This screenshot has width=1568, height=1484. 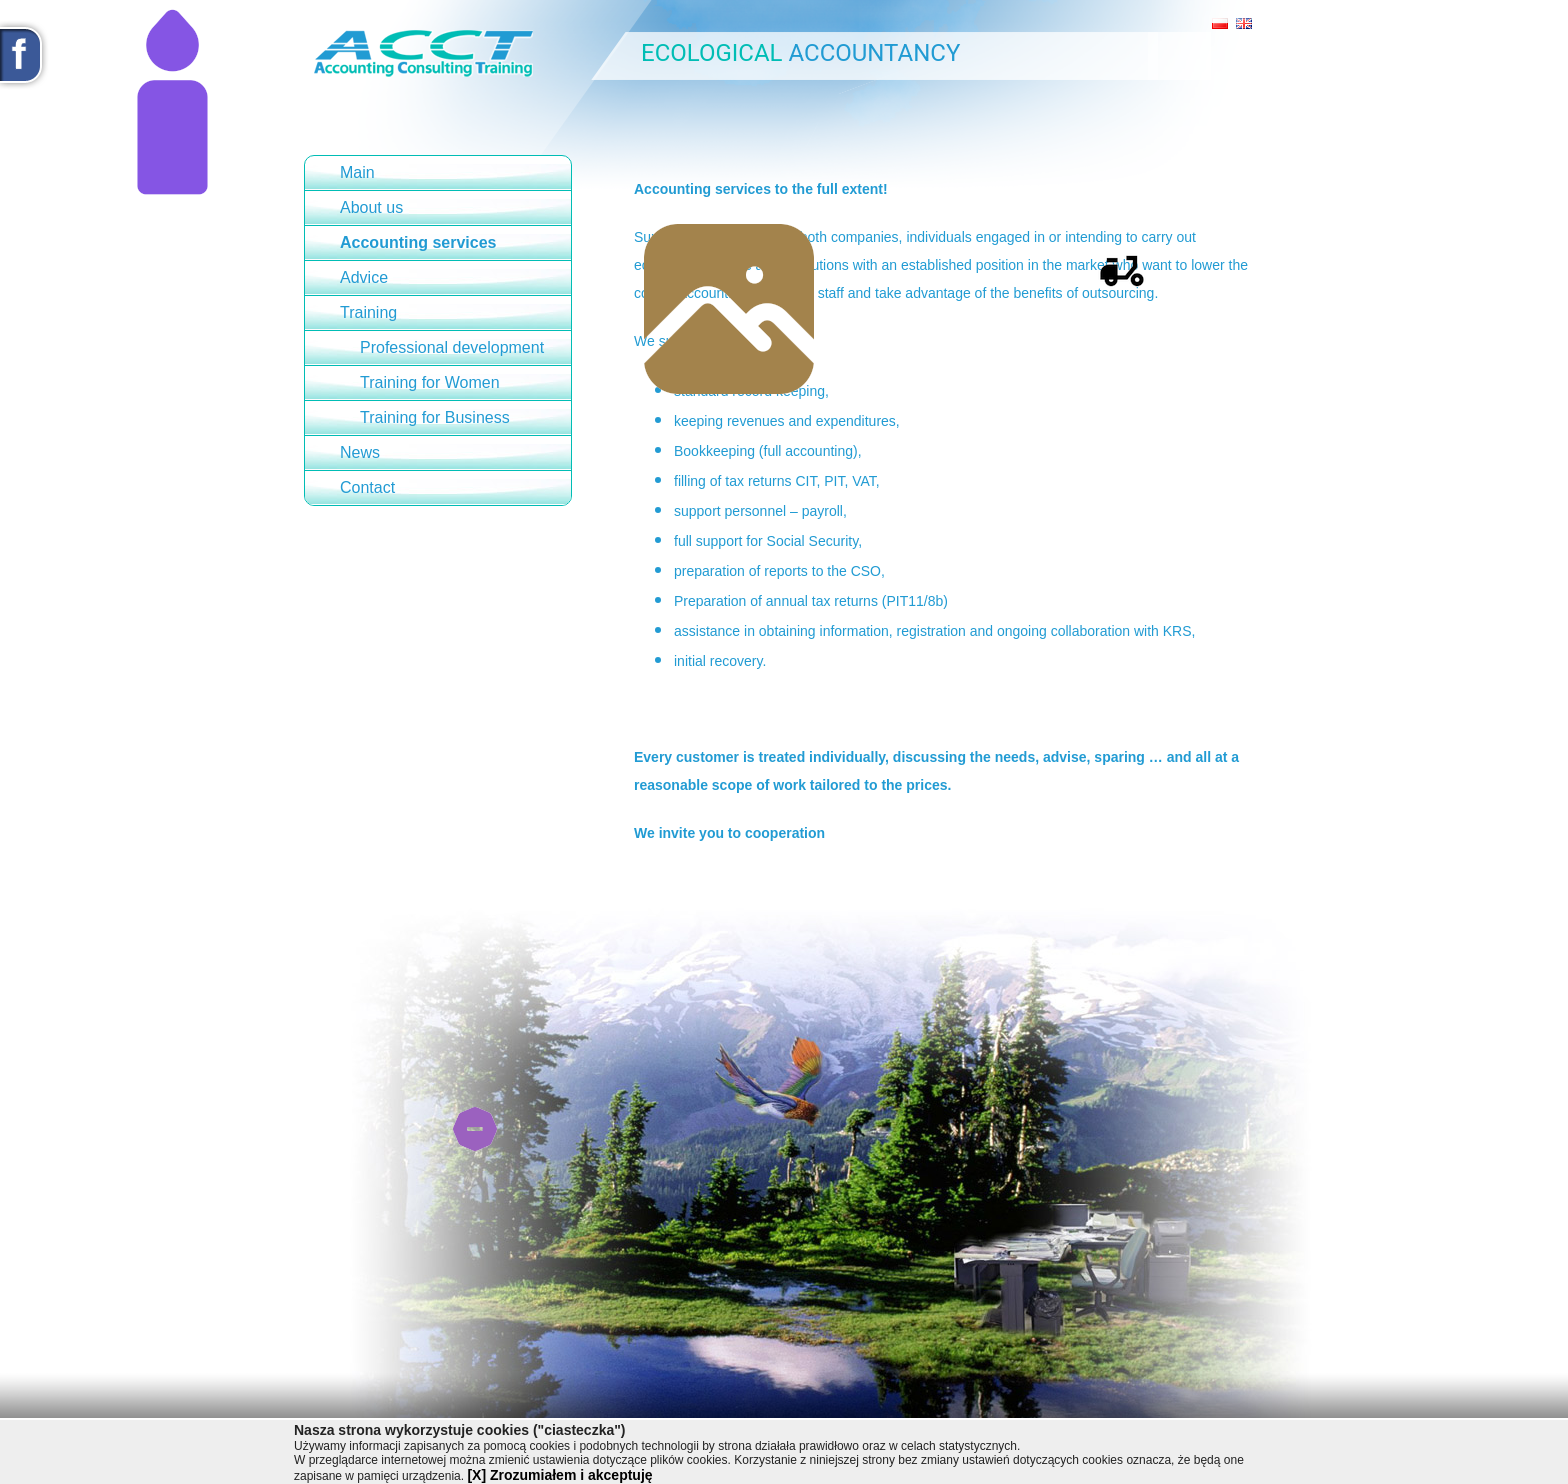 What do you see at coordinates (475, 1129) in the screenshot?
I see `remove or delete an item` at bounding box center [475, 1129].